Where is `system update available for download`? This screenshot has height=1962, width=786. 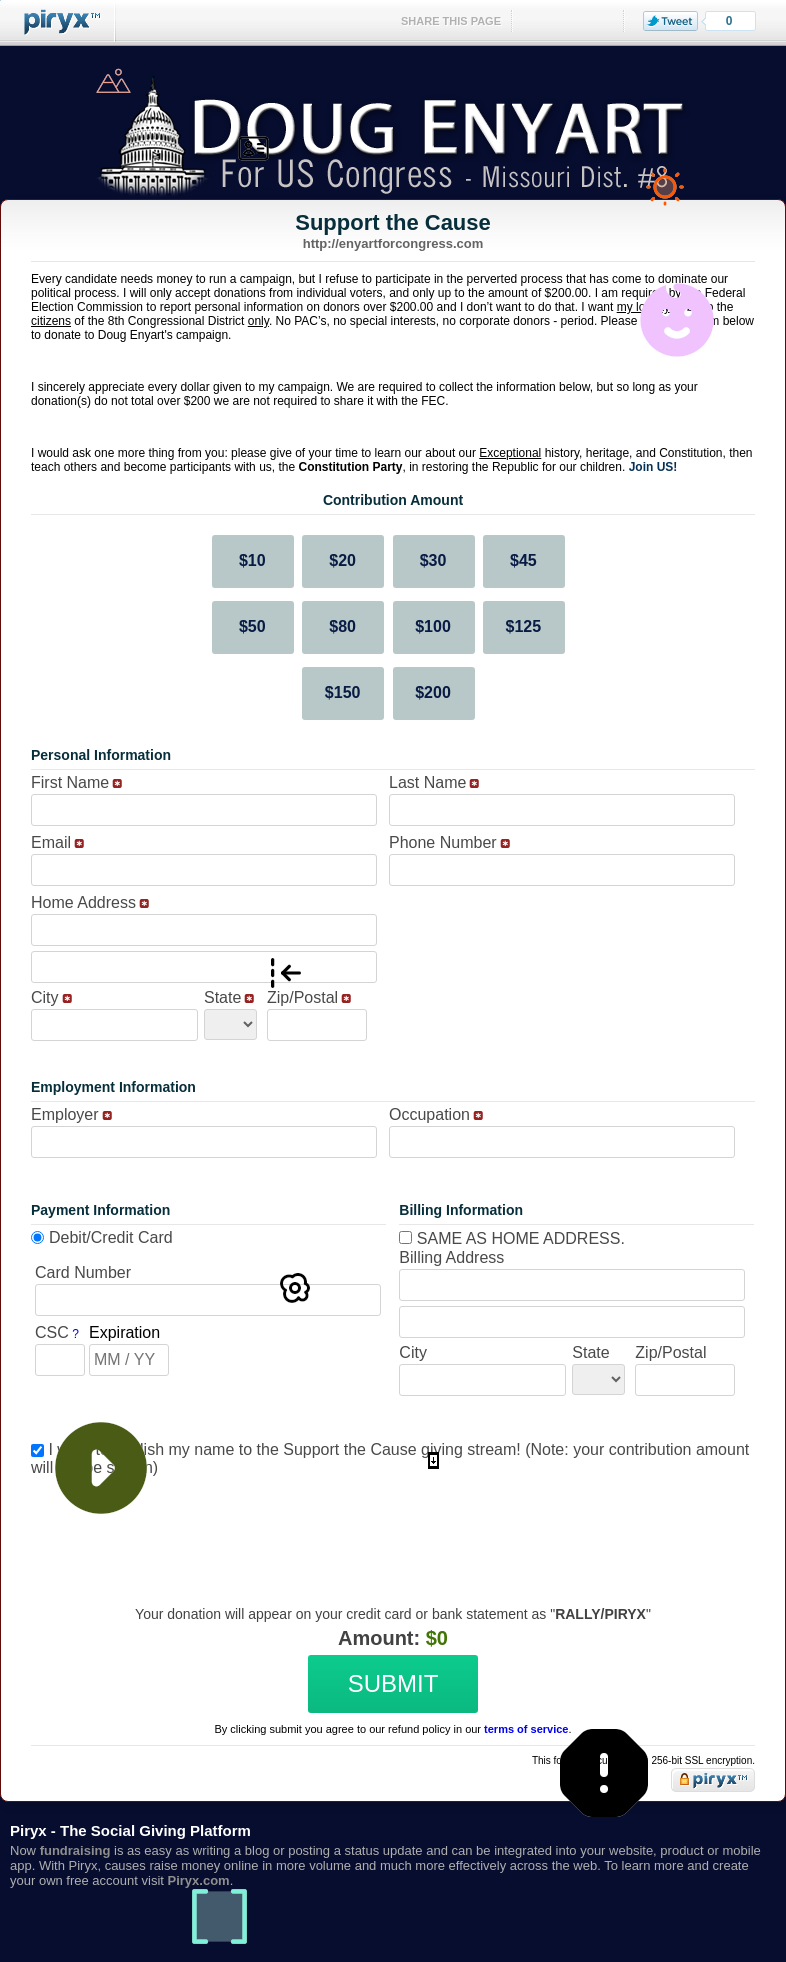
system update available for download is located at coordinates (433, 1460).